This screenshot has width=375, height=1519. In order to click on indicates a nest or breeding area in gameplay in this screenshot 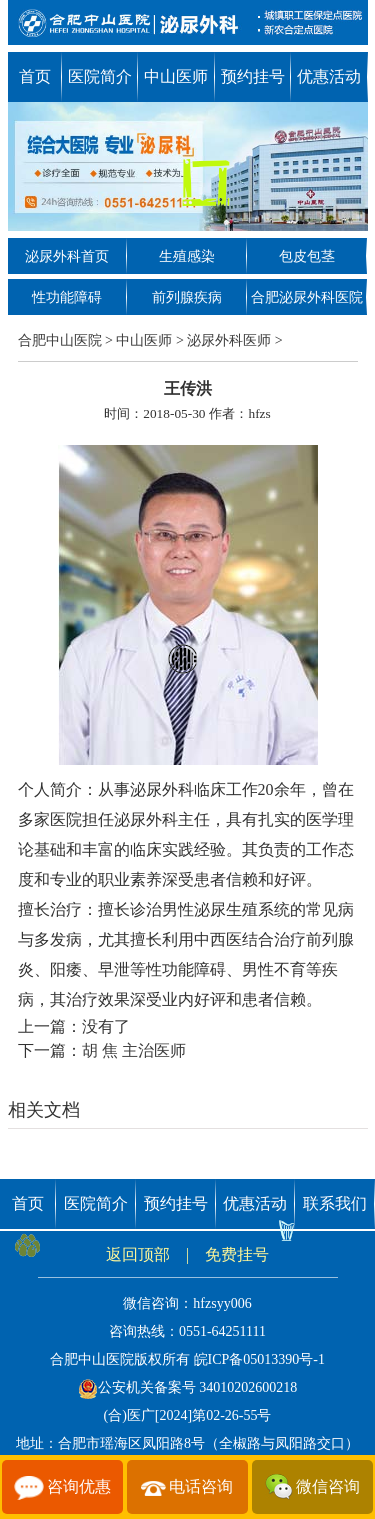, I will do `click(27, 1245)`.